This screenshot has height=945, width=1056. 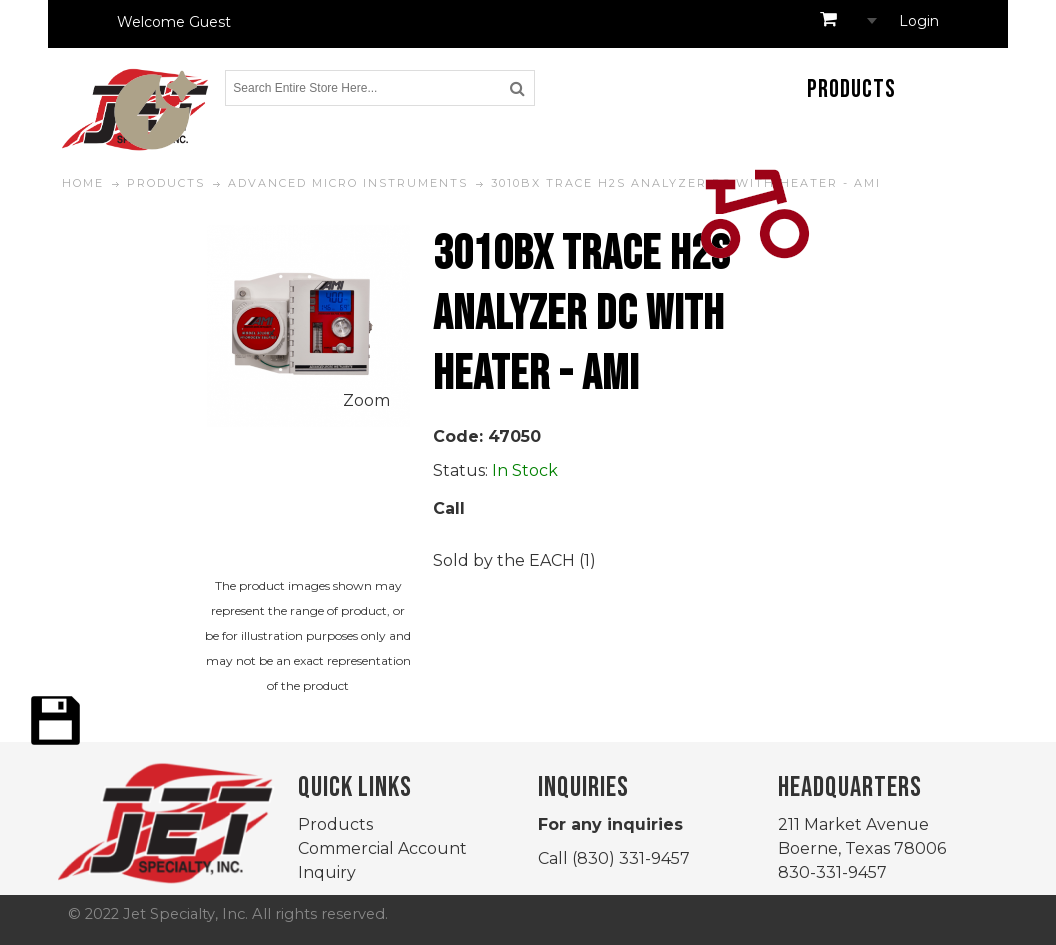 I want to click on access bike rental or sharing services, so click(x=755, y=214).